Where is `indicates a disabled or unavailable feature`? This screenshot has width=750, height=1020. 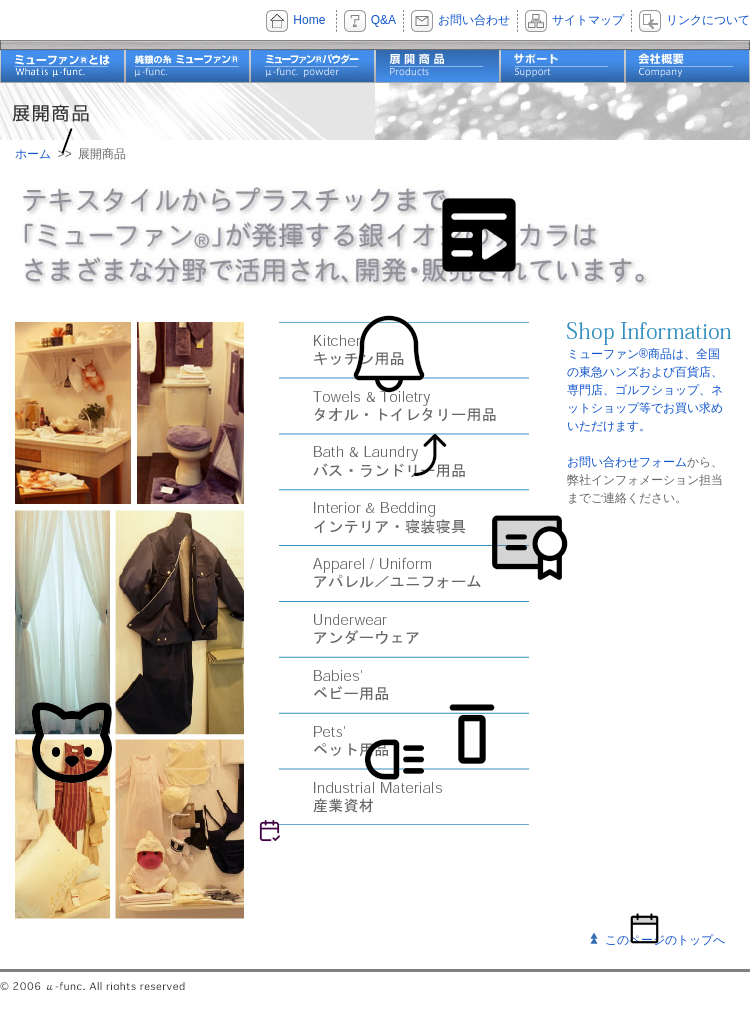
indicates a disabled or unavailable feature is located at coordinates (67, 141).